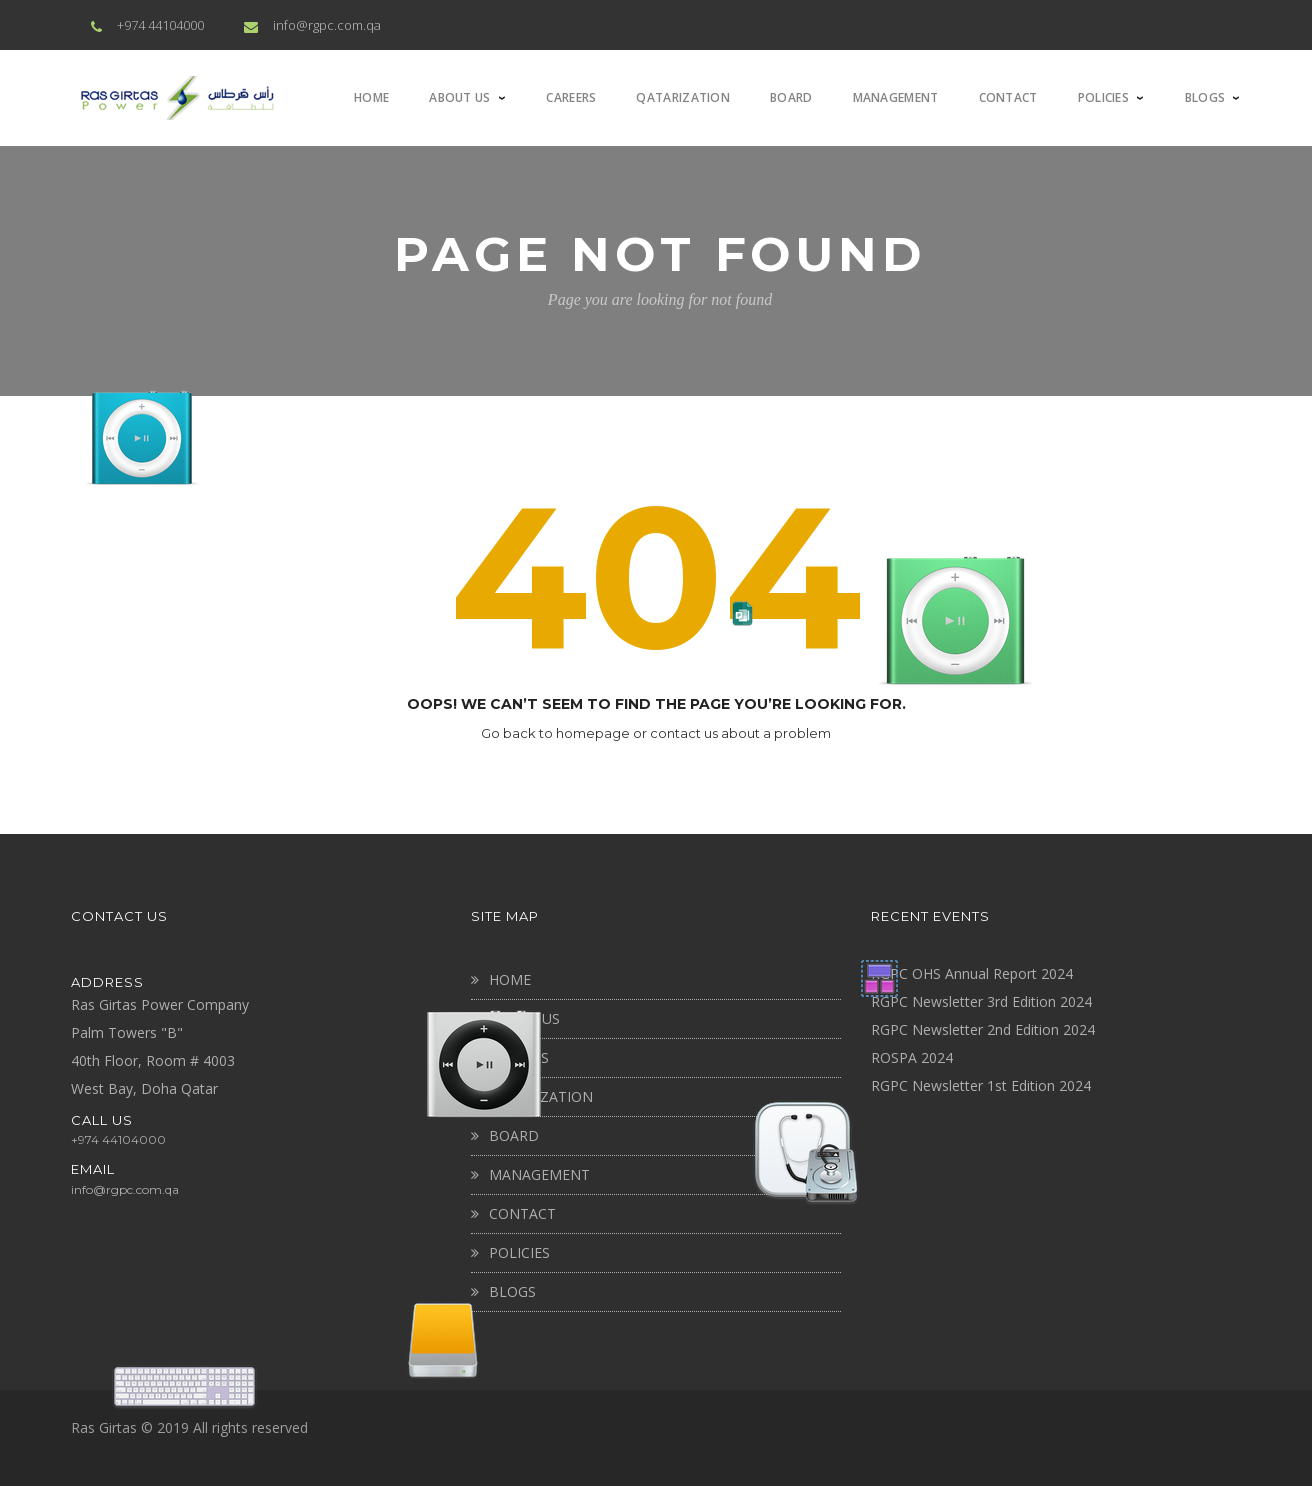  Describe the element at coordinates (443, 1342) in the screenshot. I see `access external storage drives` at that location.